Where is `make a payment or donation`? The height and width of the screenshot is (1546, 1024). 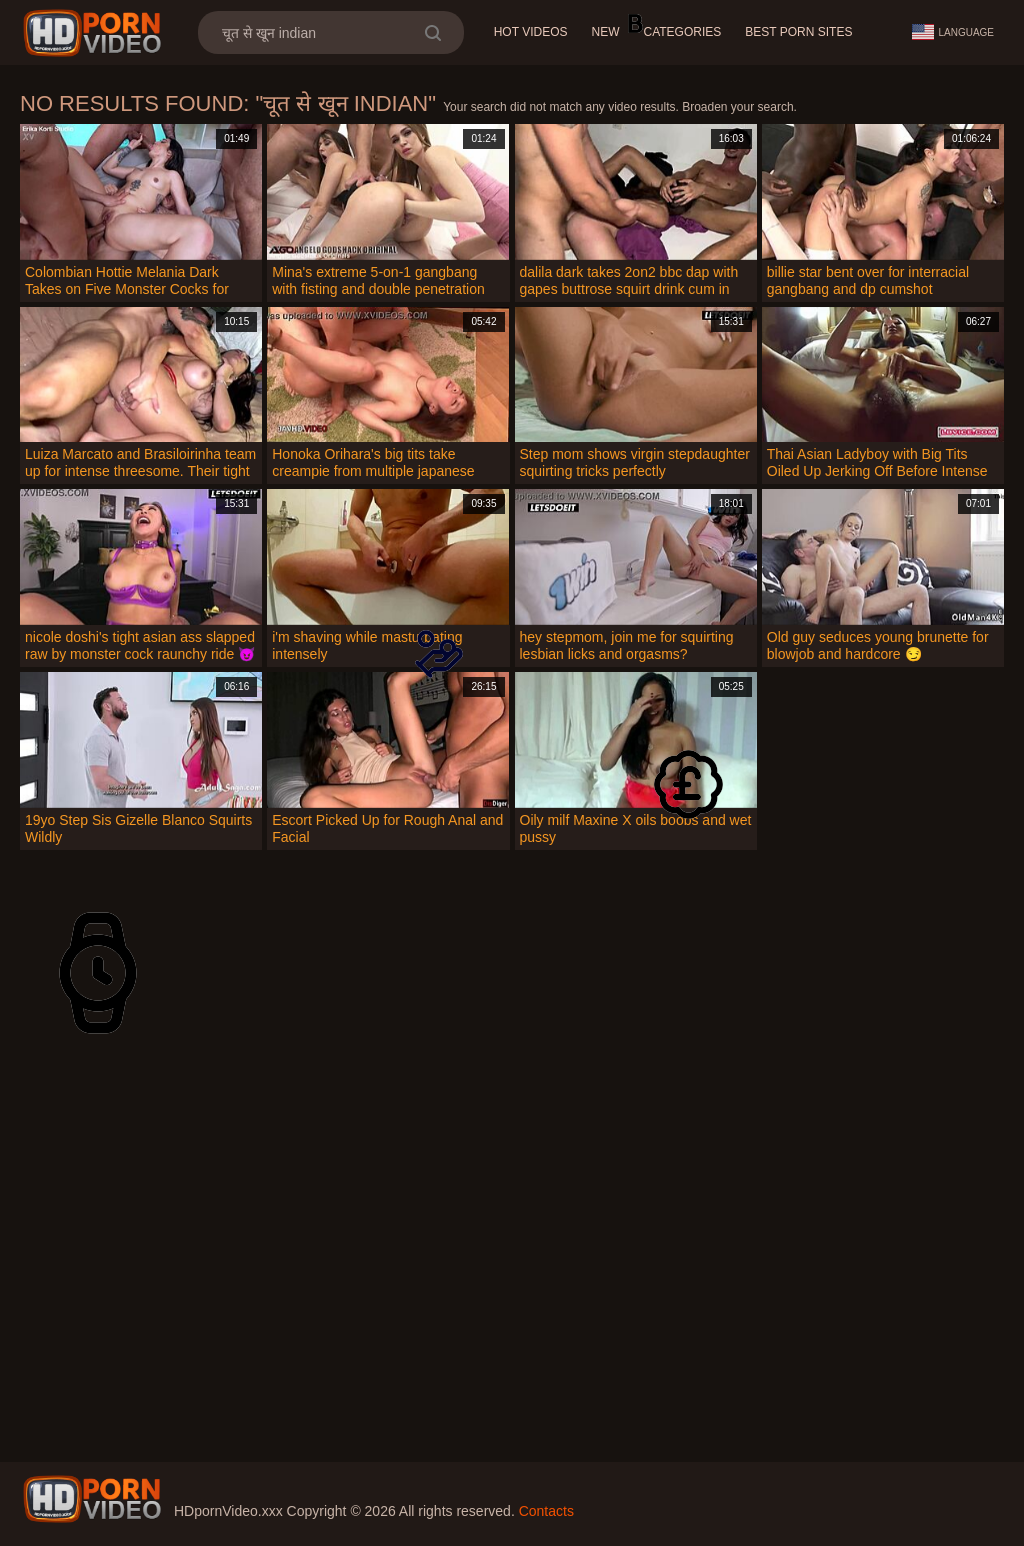
make a payment or donation is located at coordinates (439, 654).